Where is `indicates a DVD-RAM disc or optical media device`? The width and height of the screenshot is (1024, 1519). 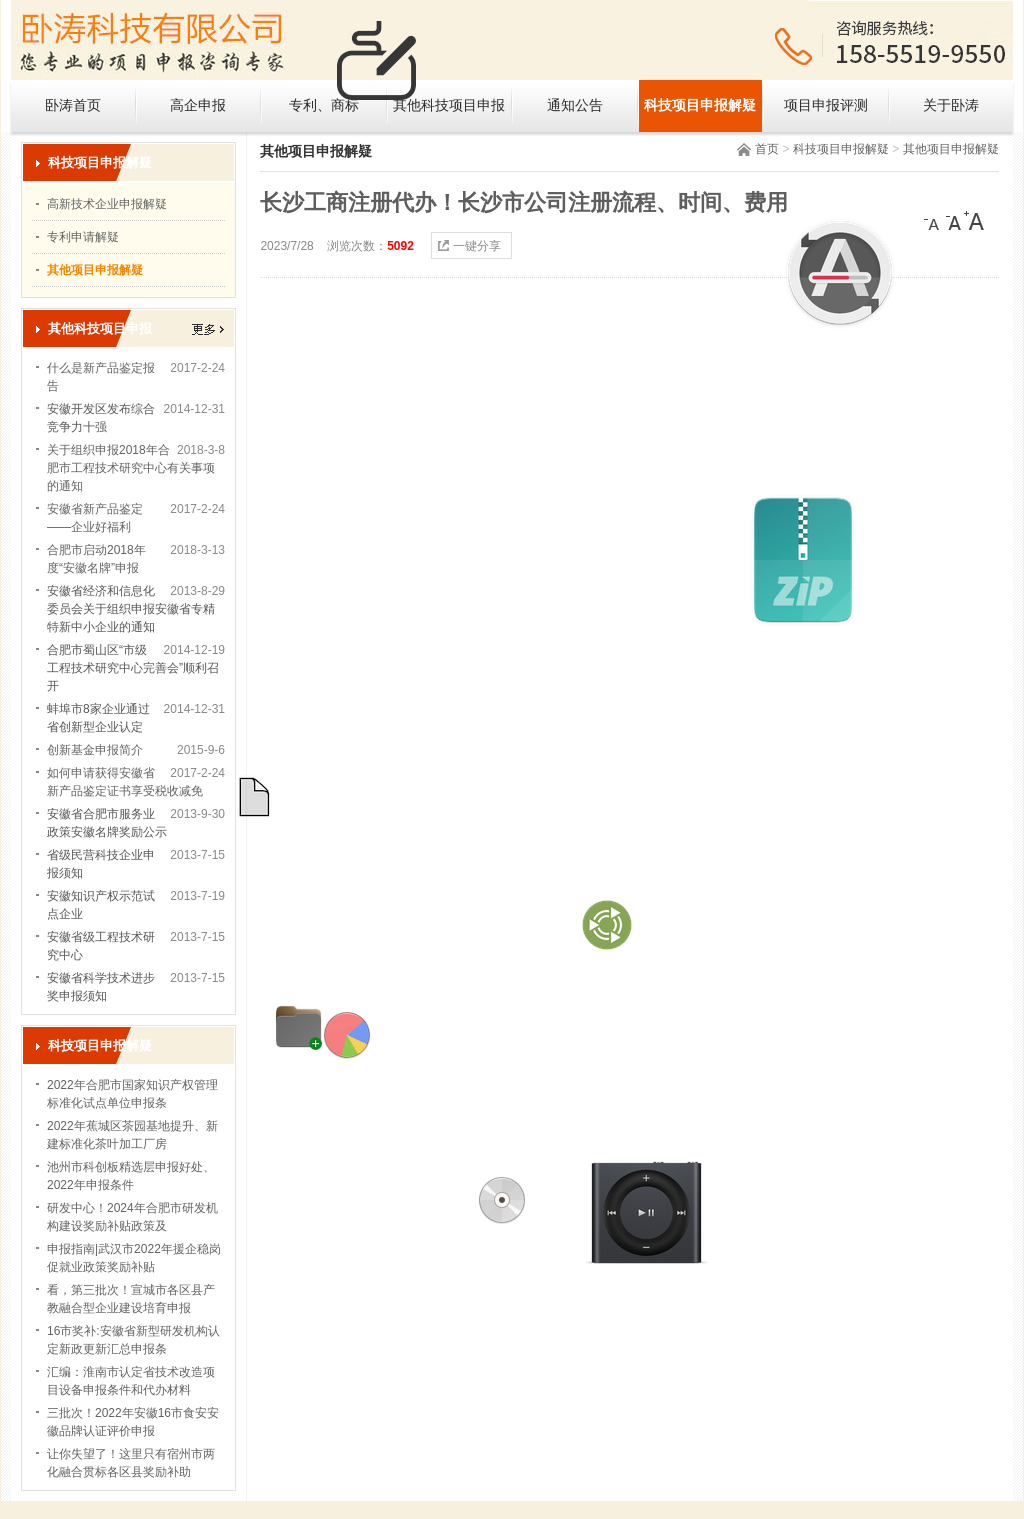 indicates a DVD-RAM disc or optical media device is located at coordinates (502, 1200).